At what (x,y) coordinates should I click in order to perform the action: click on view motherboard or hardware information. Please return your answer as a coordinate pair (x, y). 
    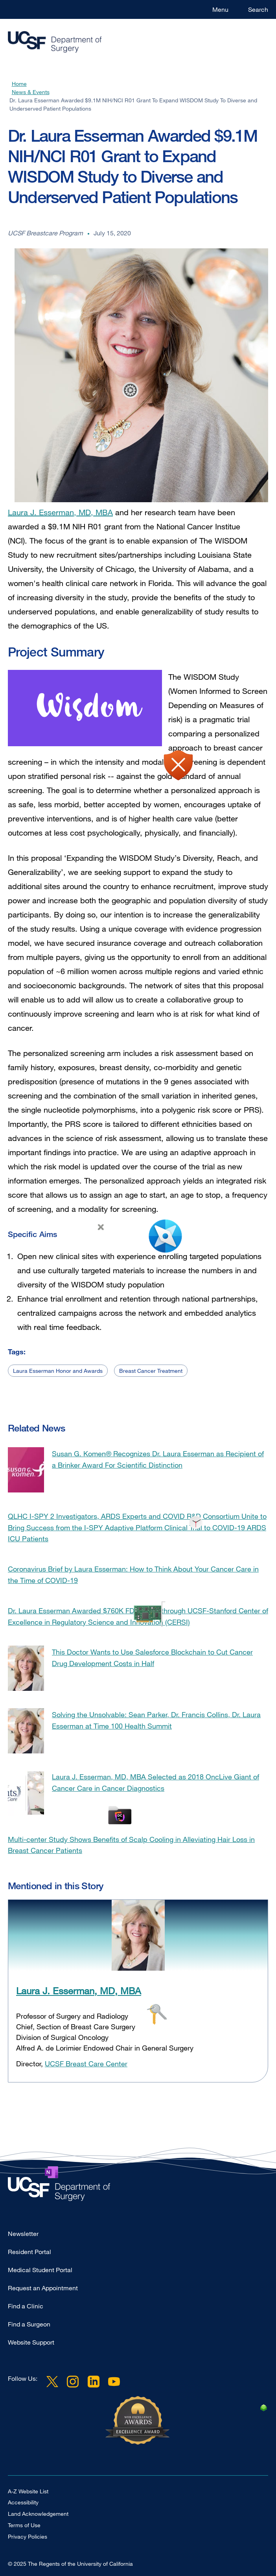
    Looking at the image, I should click on (149, 1614).